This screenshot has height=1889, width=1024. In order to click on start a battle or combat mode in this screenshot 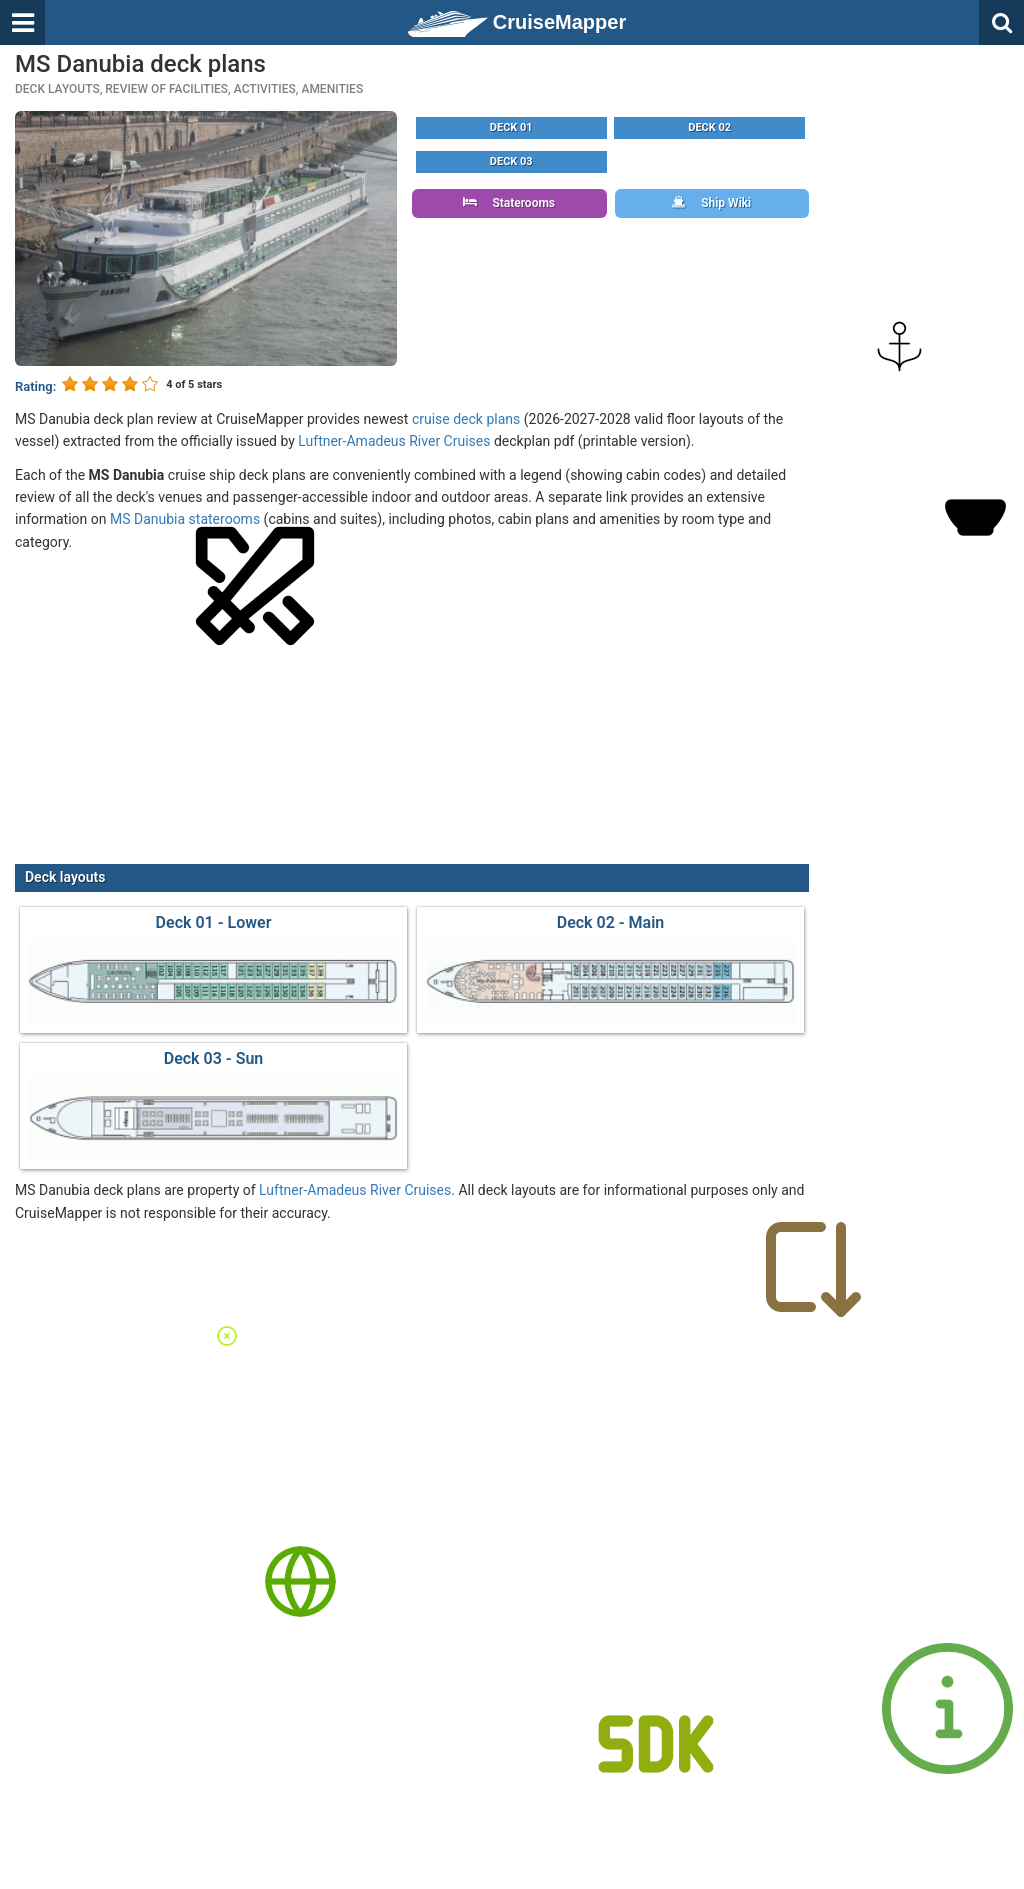, I will do `click(255, 586)`.